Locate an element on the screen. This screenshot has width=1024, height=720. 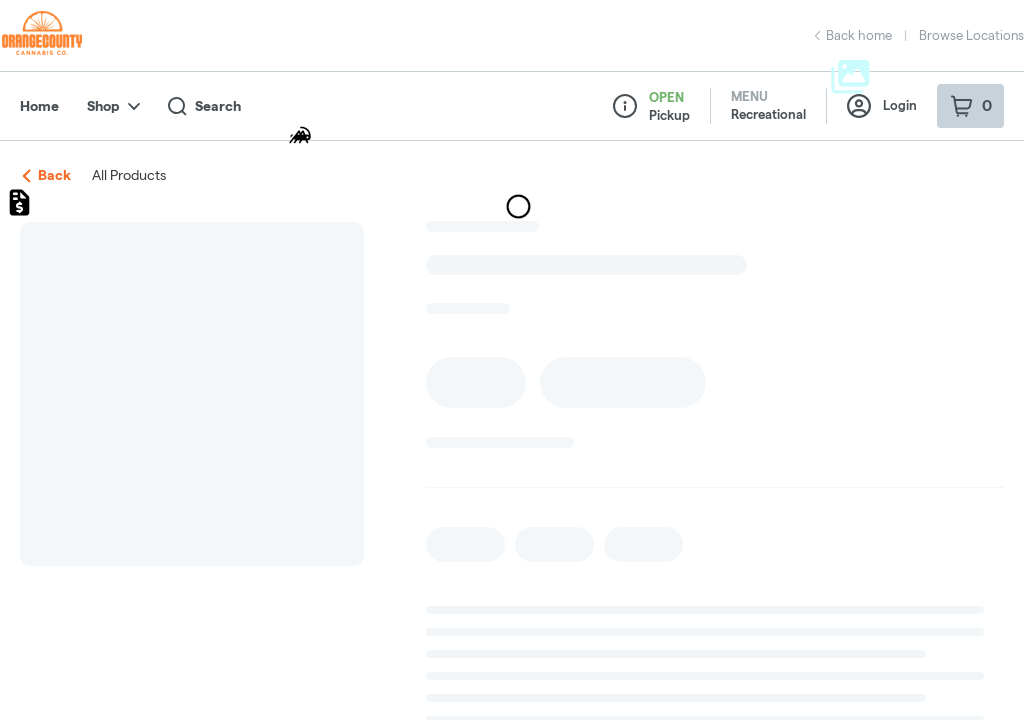
view photo gallery is located at coordinates (851, 75).